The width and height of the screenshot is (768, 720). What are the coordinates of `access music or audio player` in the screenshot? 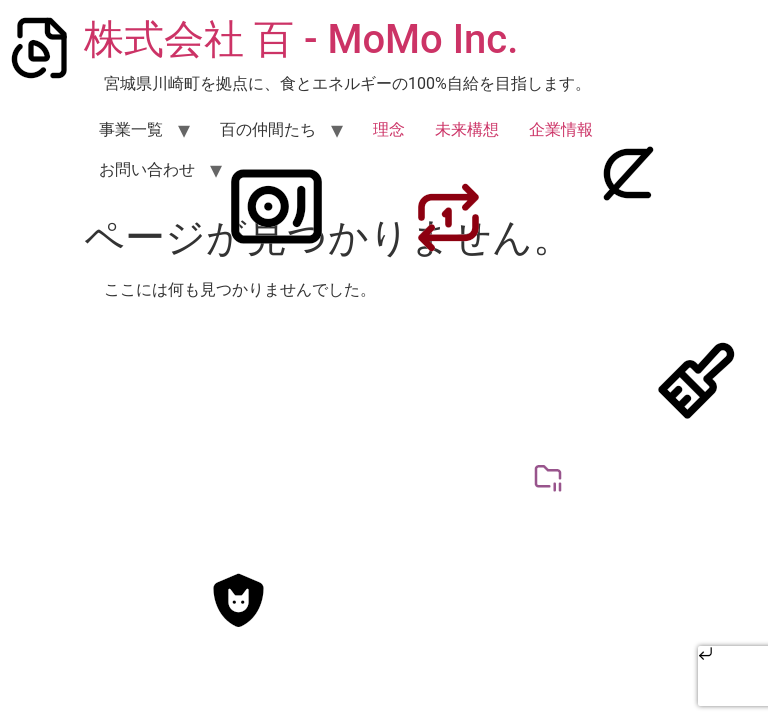 It's located at (276, 206).